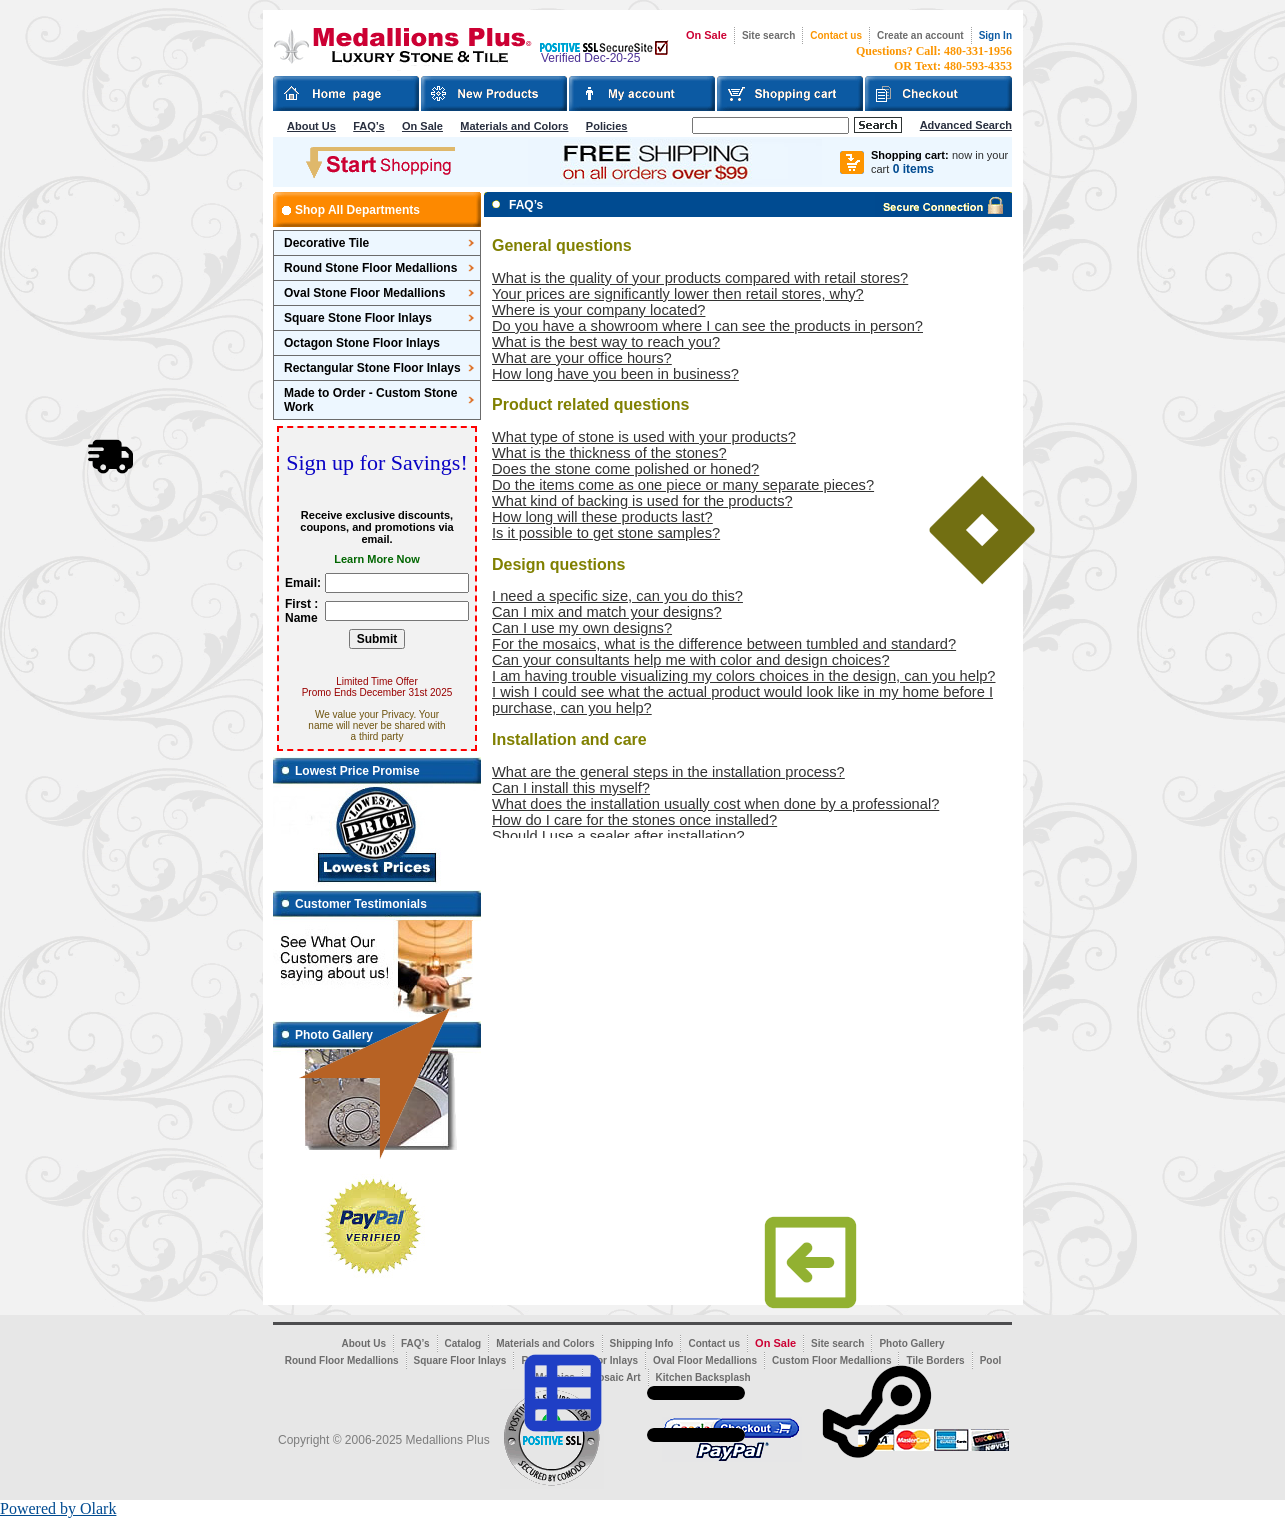  I want to click on navigate to current location, so click(374, 1083).